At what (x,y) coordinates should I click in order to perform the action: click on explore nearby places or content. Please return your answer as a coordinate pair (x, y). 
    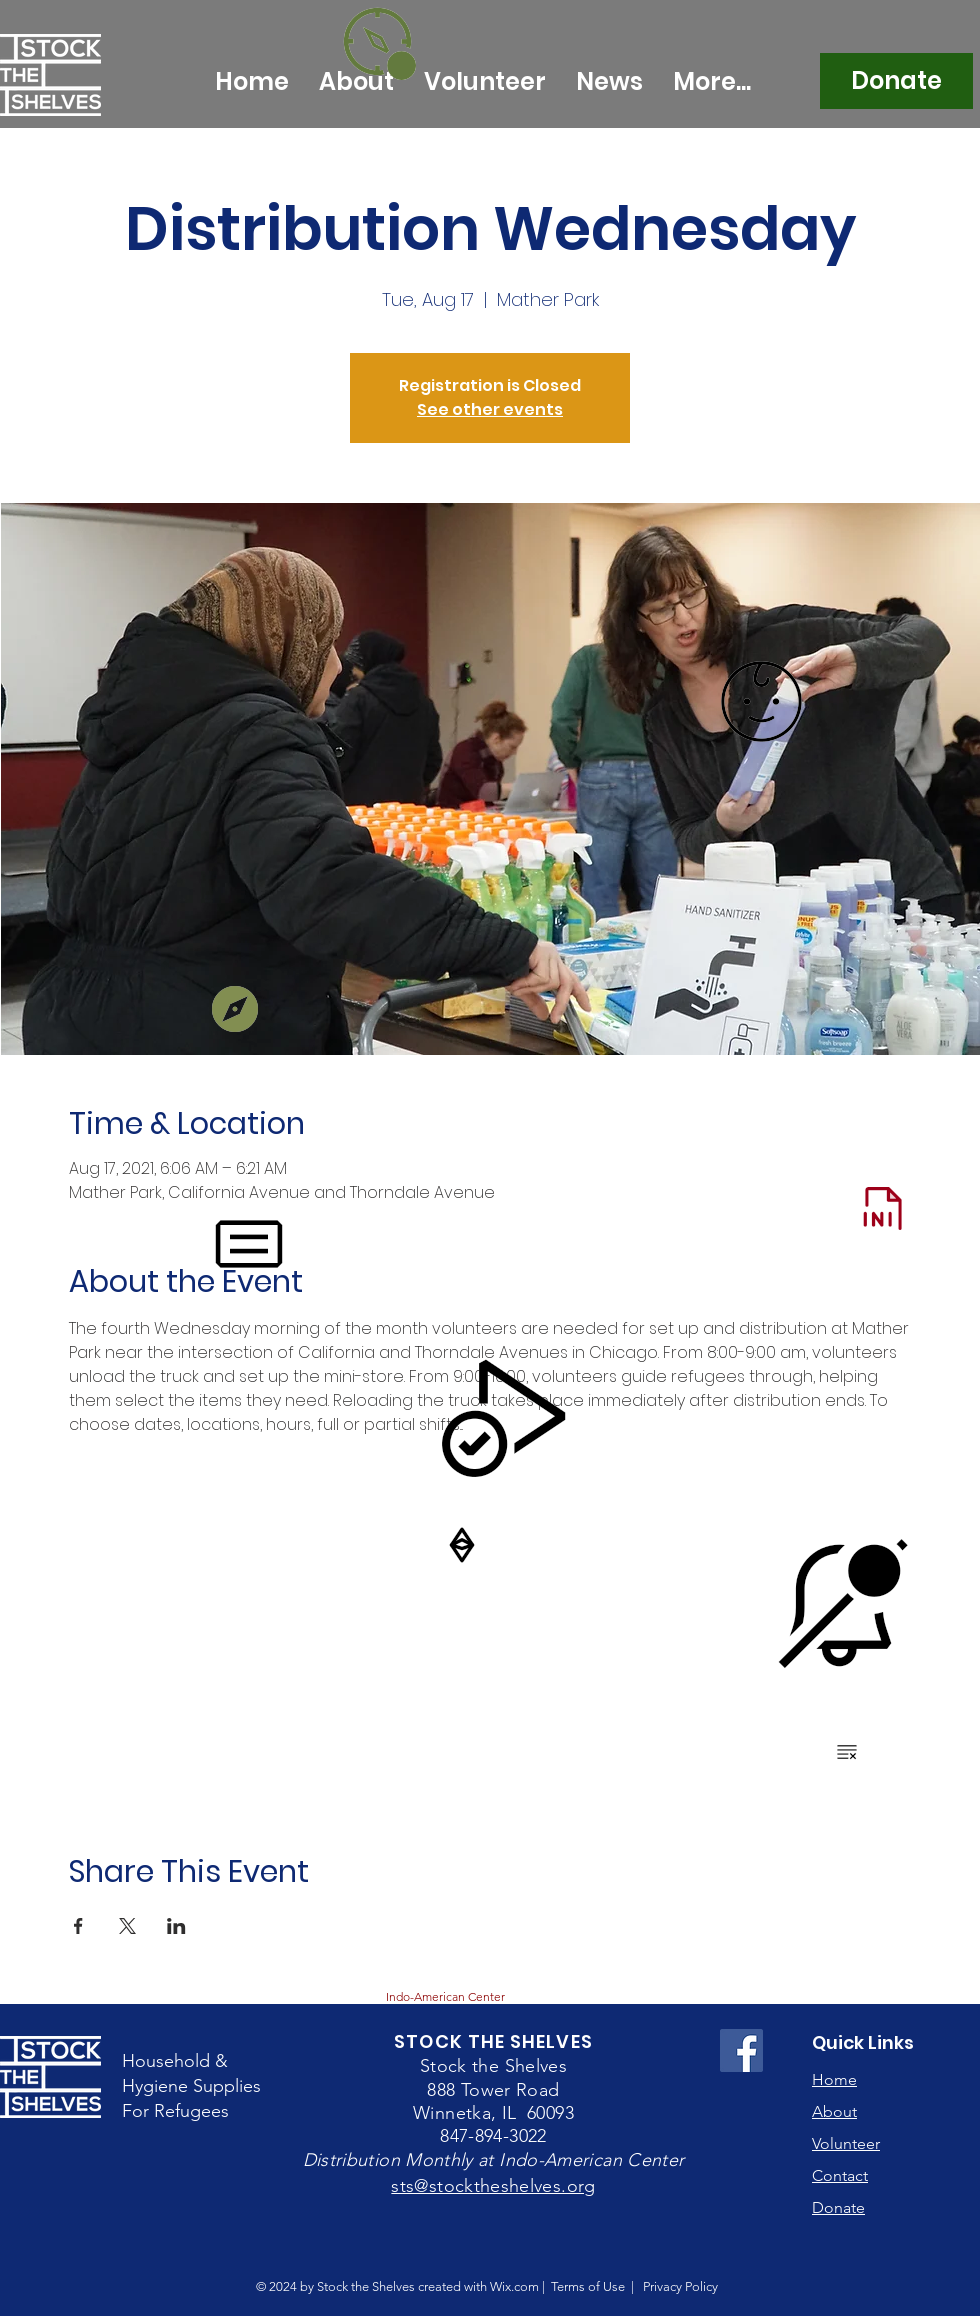
    Looking at the image, I should click on (235, 1009).